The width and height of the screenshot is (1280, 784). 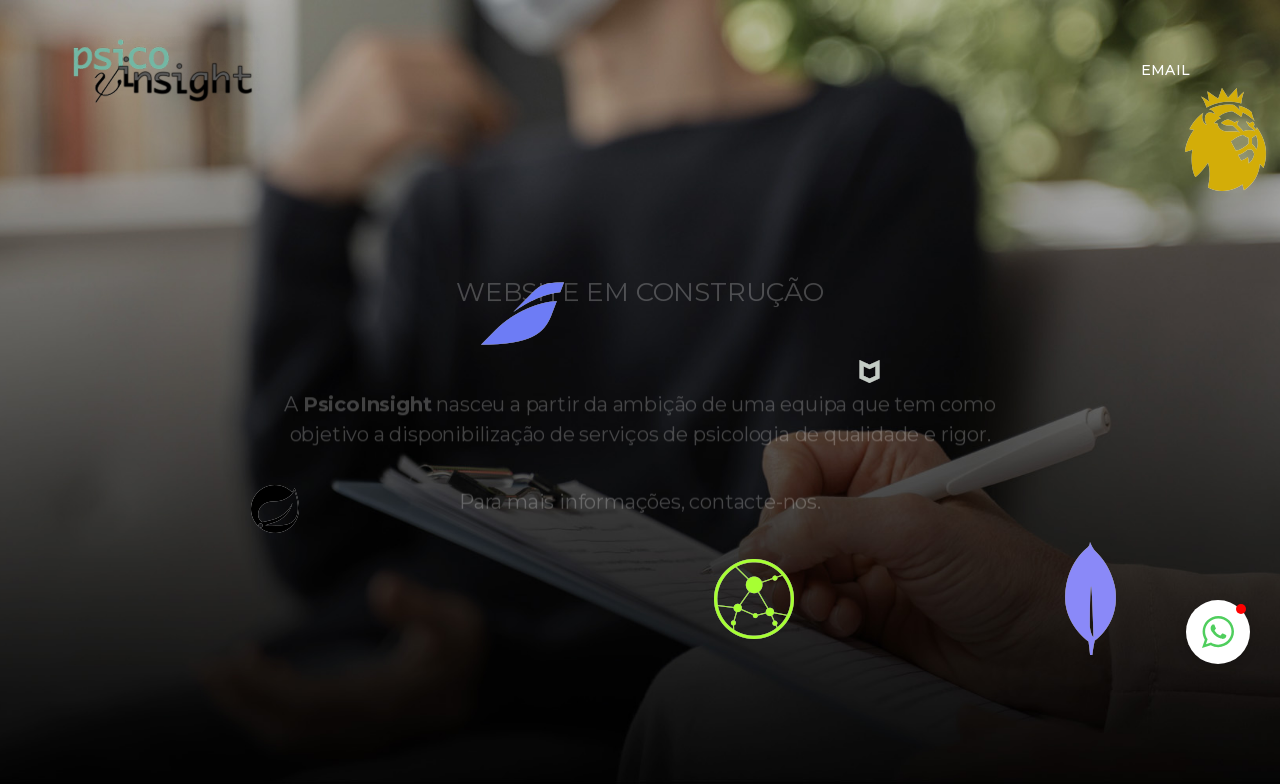 I want to click on mcafee antivirus software logo, so click(x=869, y=371).